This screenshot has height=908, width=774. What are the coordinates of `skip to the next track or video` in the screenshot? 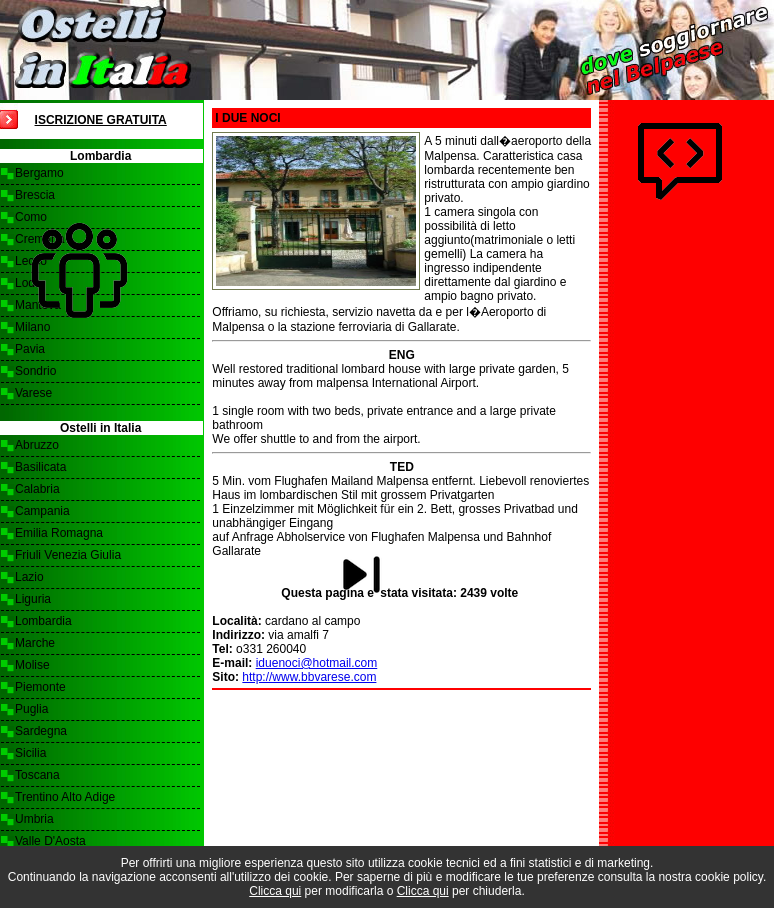 It's located at (361, 574).